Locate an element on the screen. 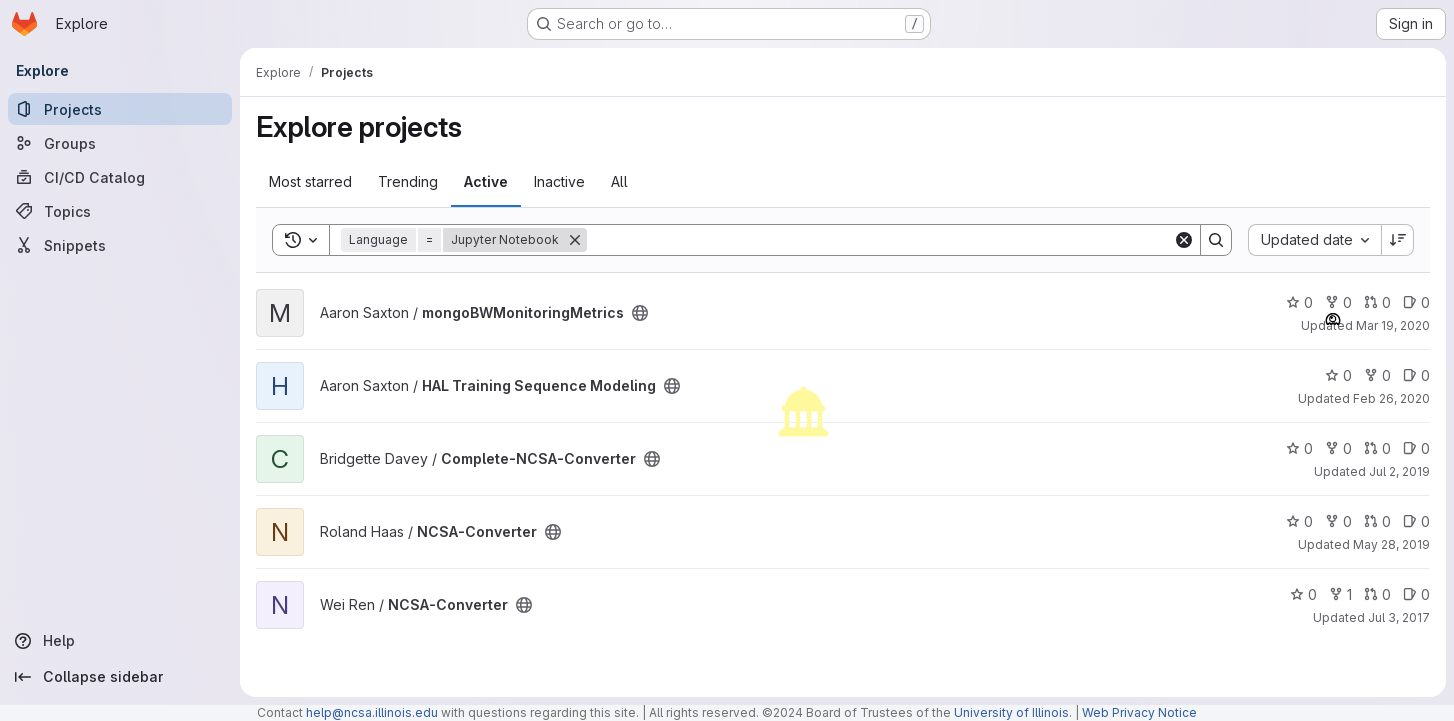 The width and height of the screenshot is (1454, 721). view government or civic services is located at coordinates (803, 411).